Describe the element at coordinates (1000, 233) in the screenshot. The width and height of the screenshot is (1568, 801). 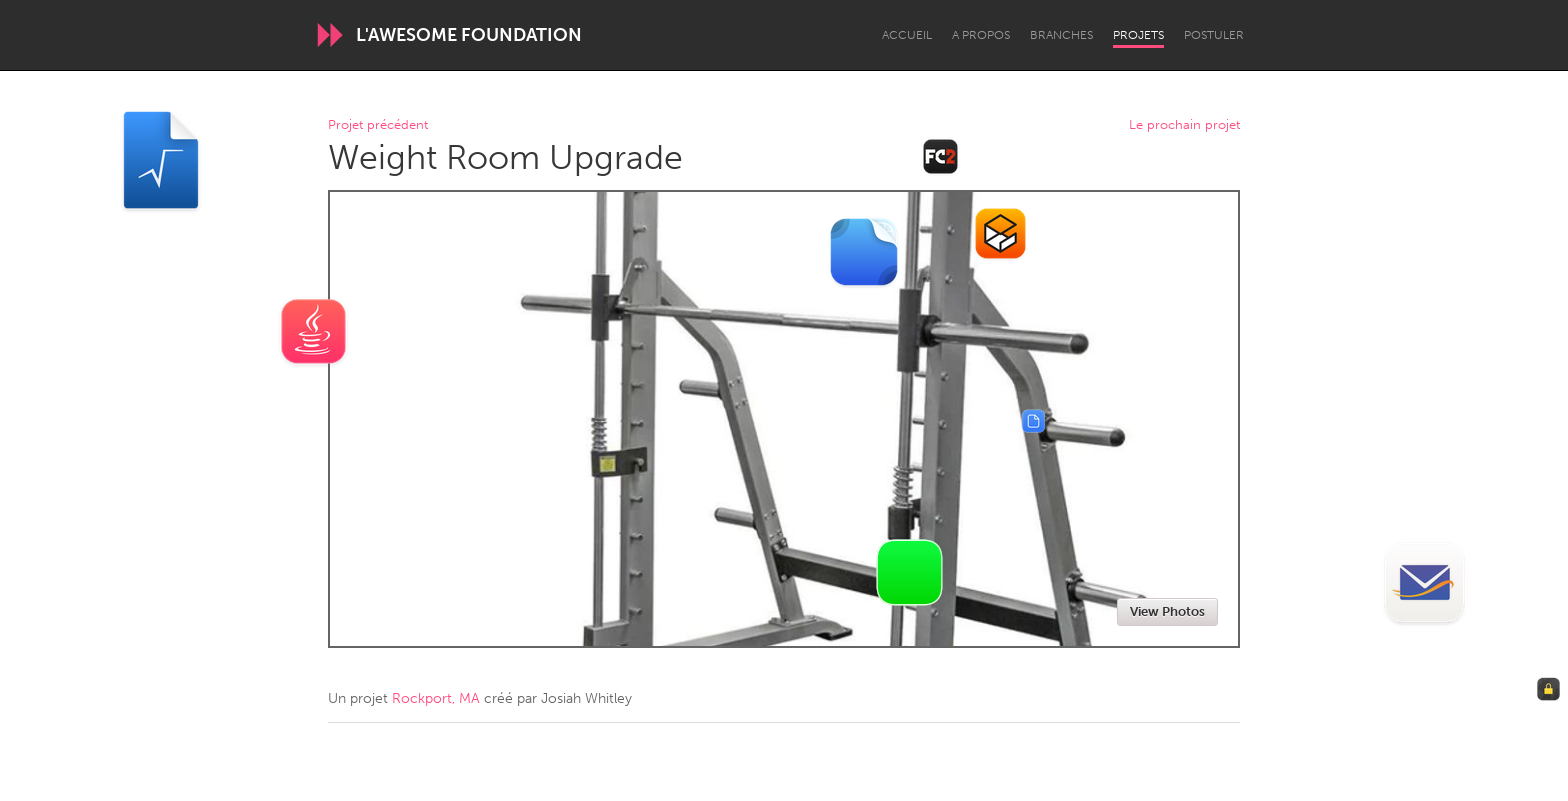
I see `open gazebo robotics simulation app` at that location.